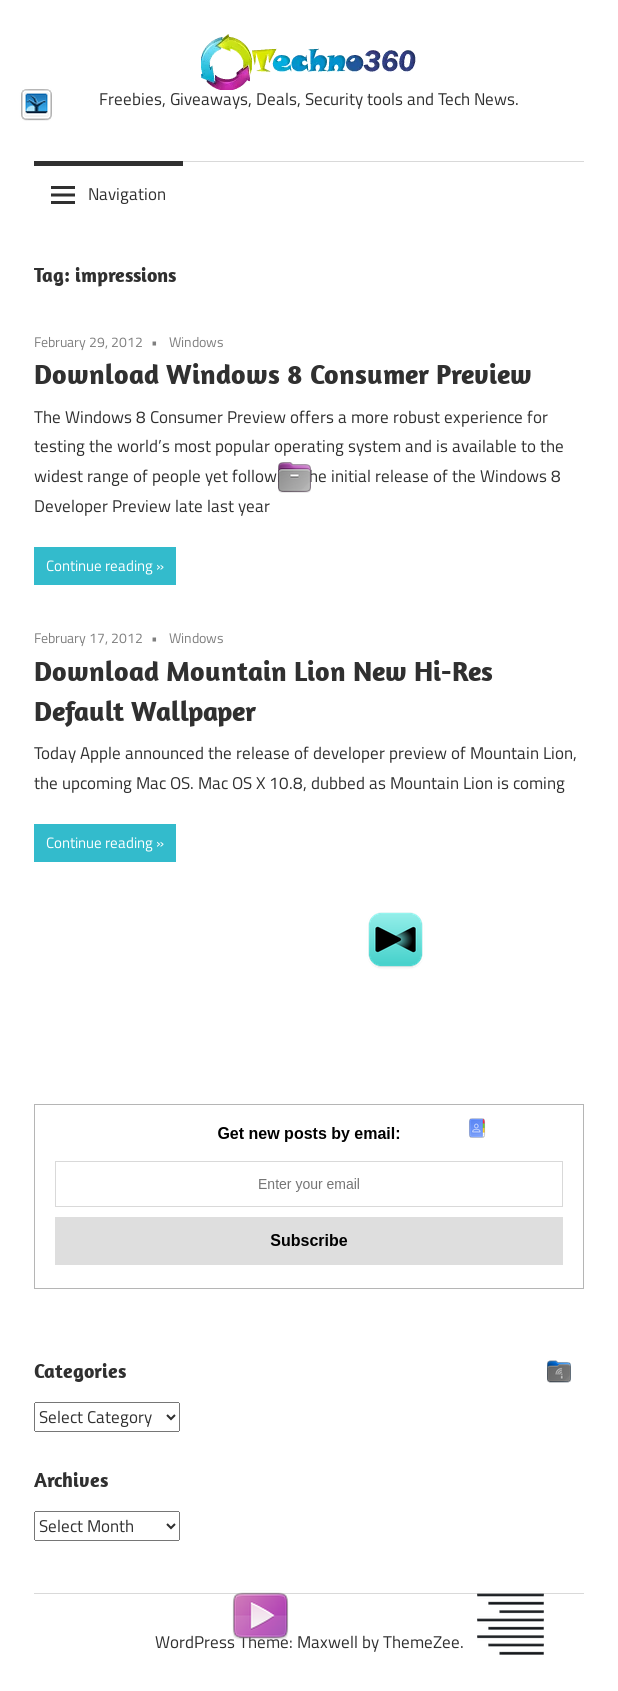  What do you see at coordinates (559, 1371) in the screenshot?
I see `open insync cloud sync folder` at bounding box center [559, 1371].